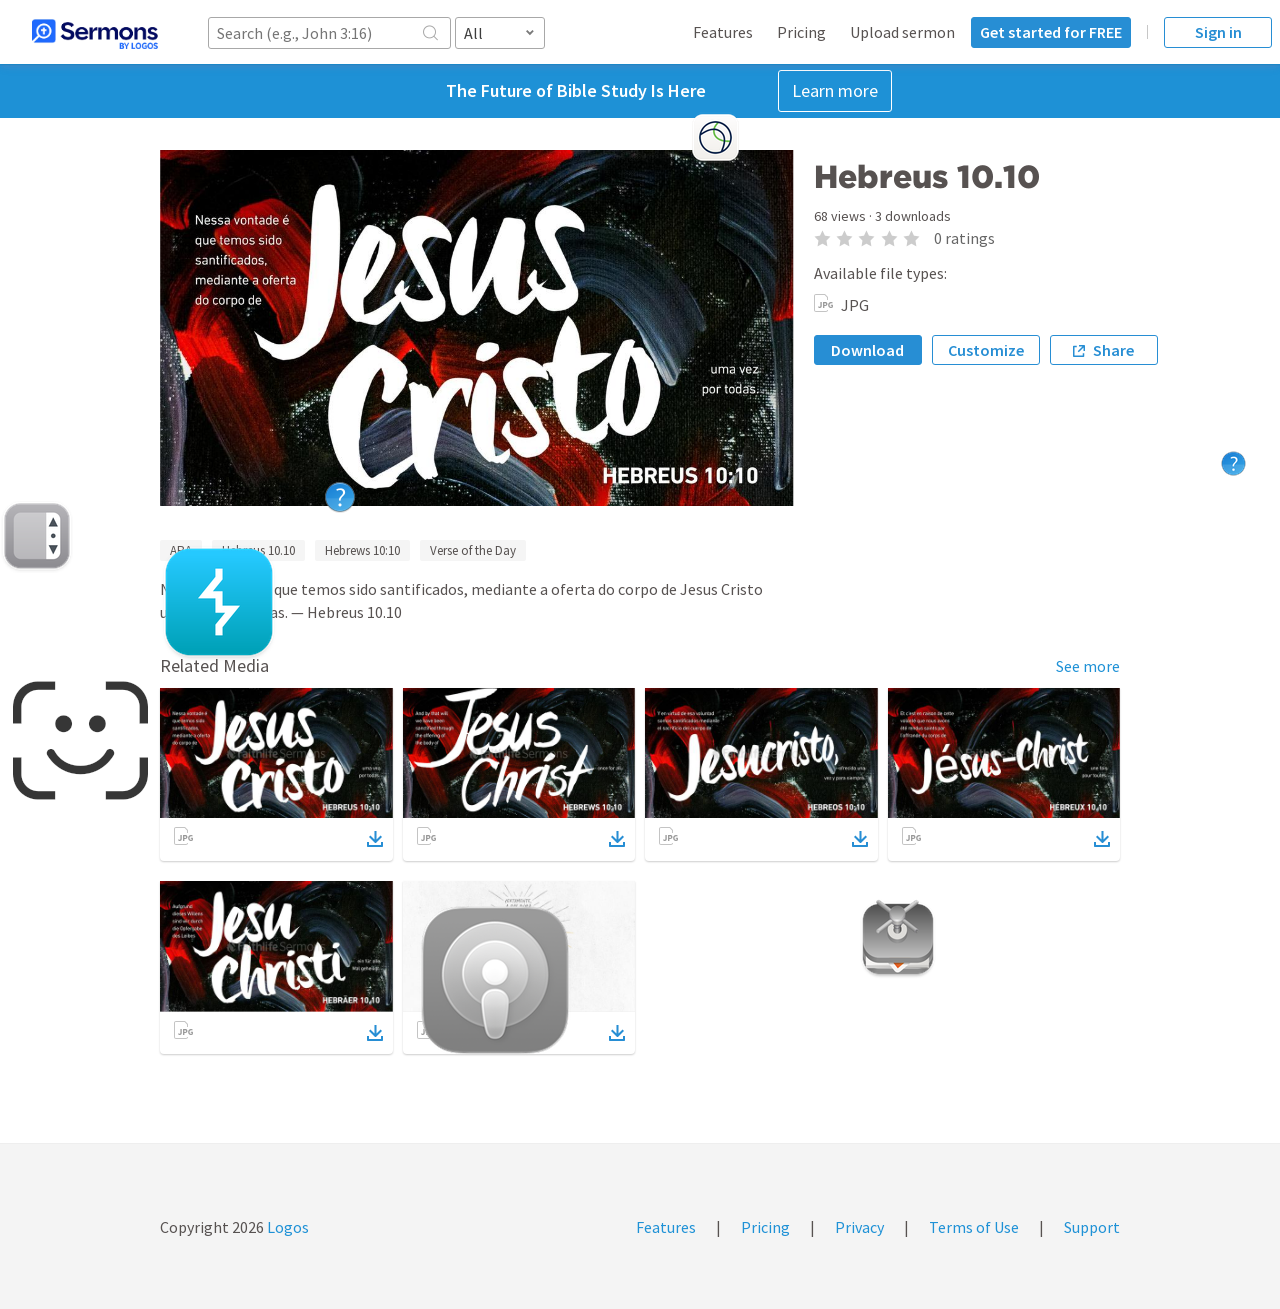  I want to click on open help center or documentation, so click(340, 497).